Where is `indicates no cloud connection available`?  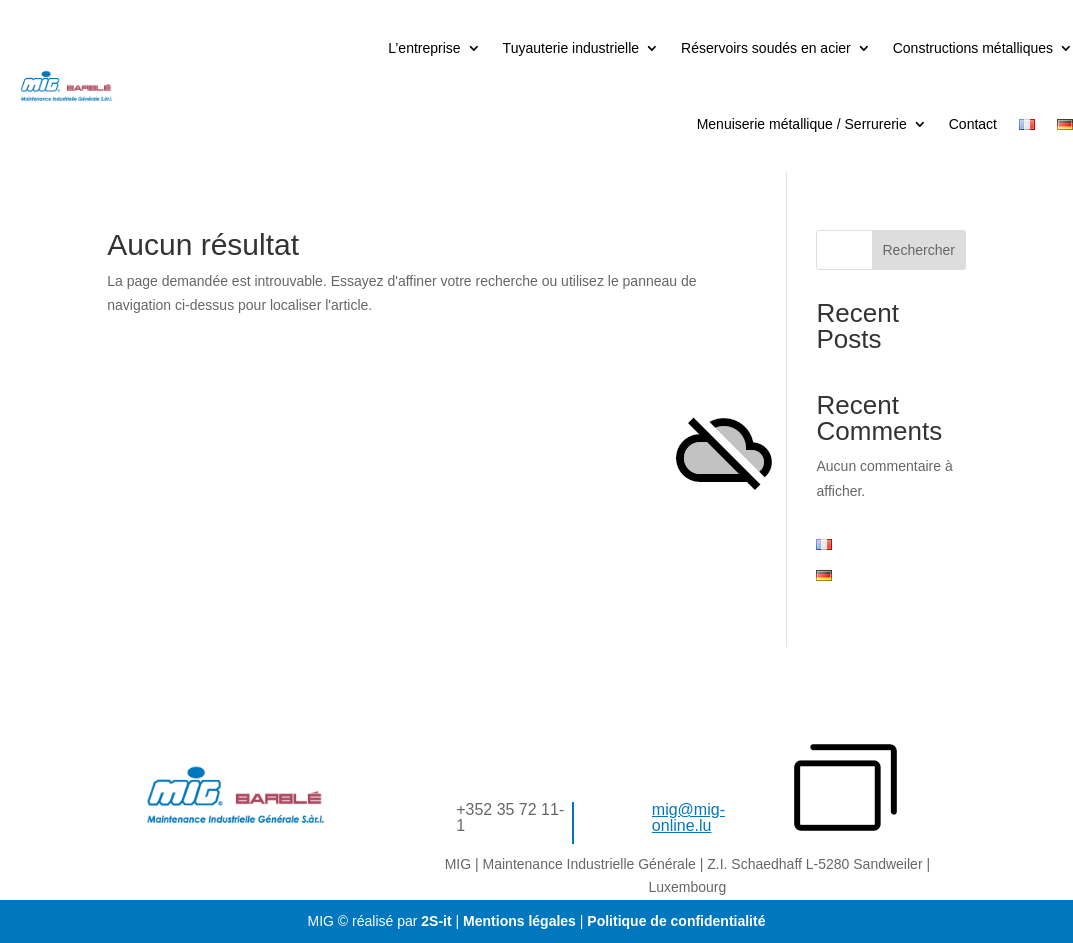
indicates no cloud connection available is located at coordinates (724, 450).